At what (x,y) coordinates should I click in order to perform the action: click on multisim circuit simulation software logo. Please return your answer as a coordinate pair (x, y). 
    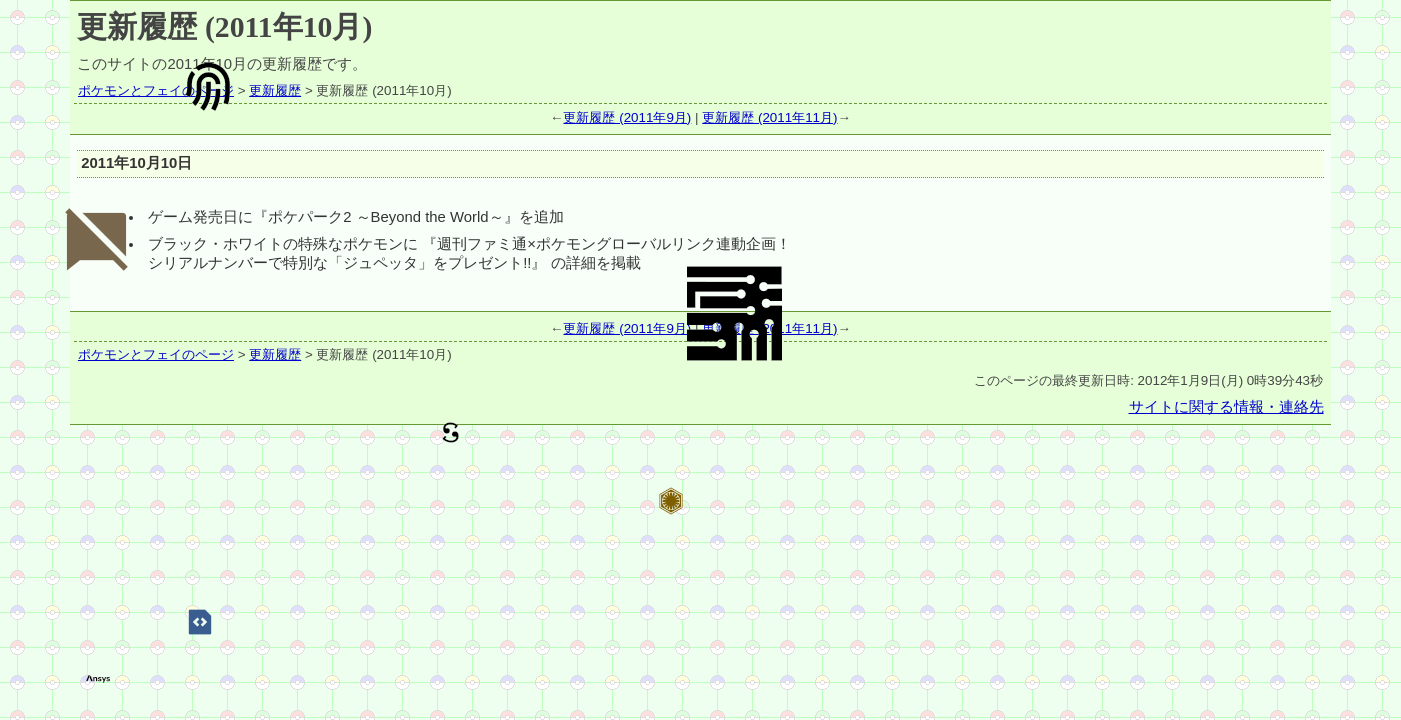
    Looking at the image, I should click on (734, 313).